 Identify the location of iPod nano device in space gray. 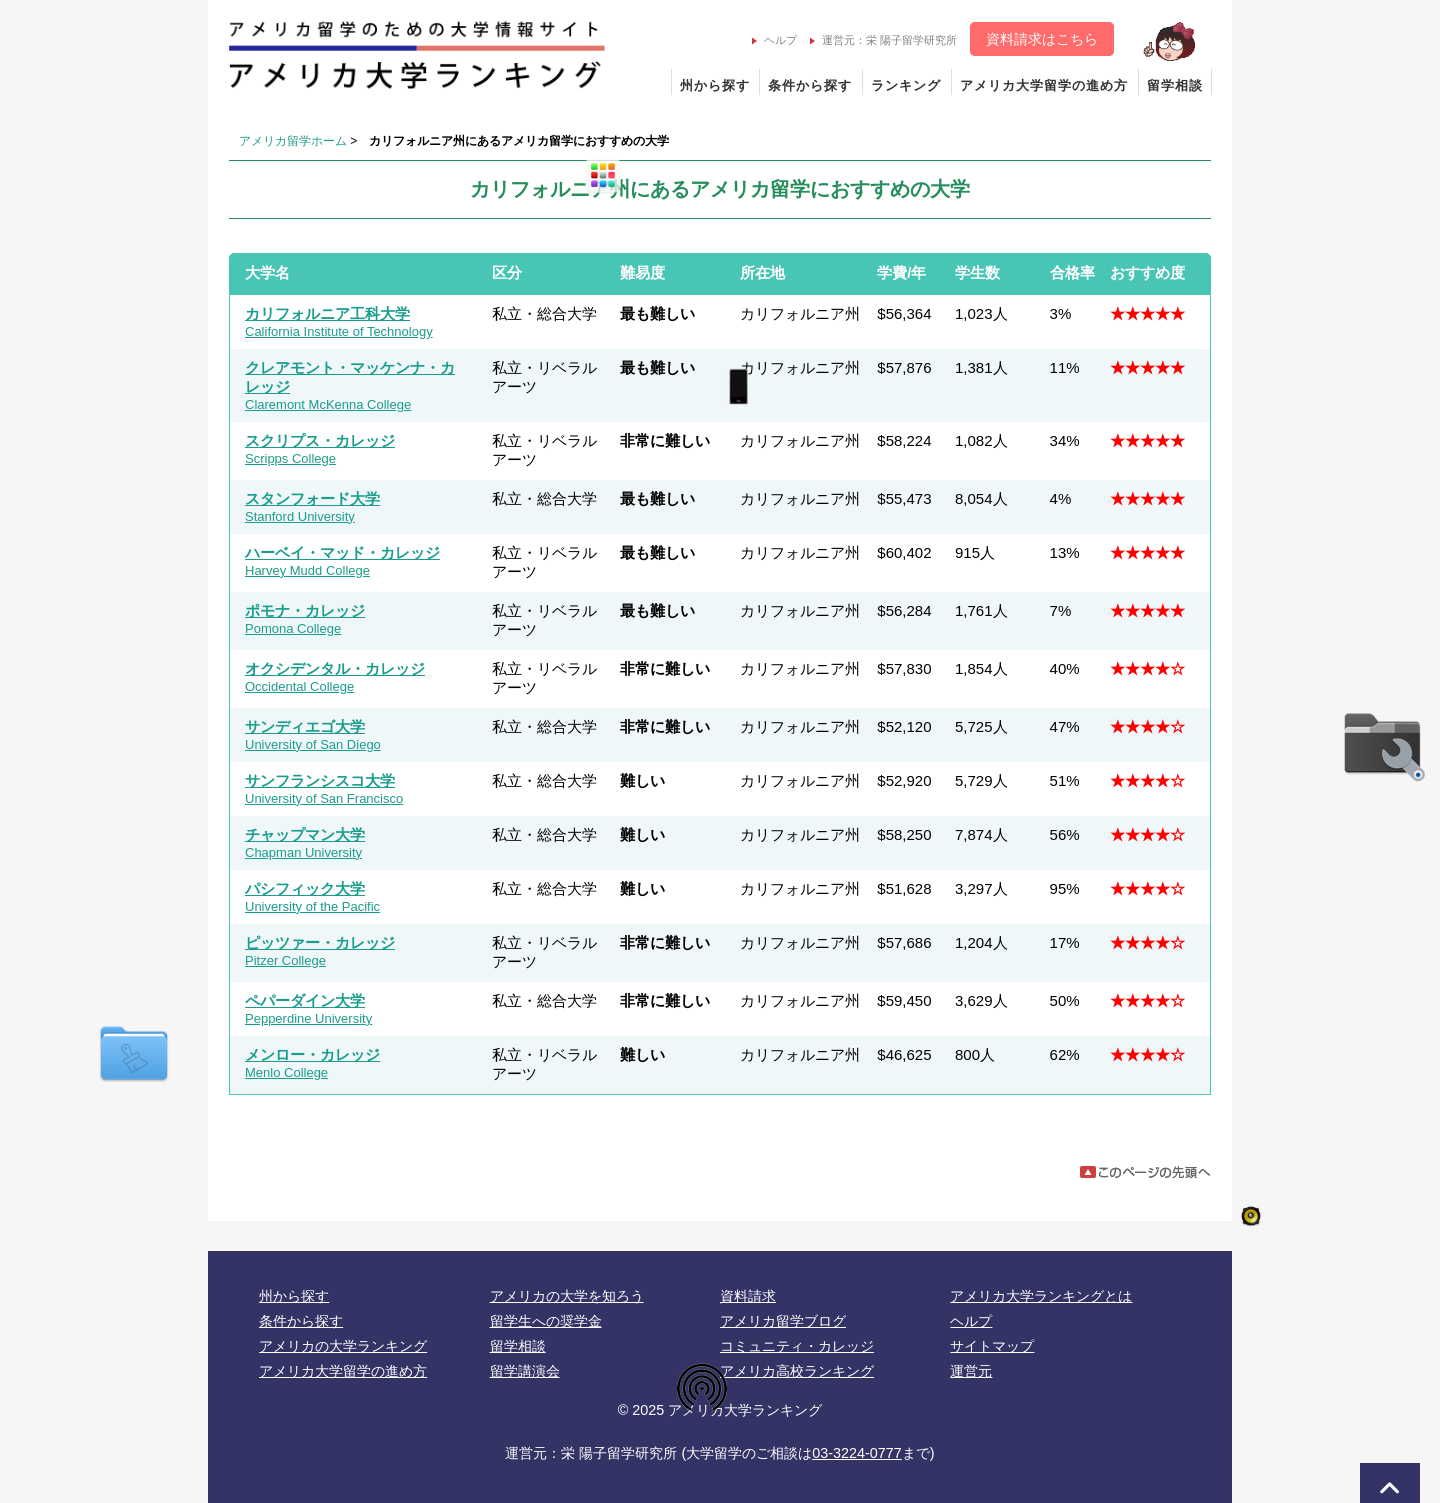
(738, 386).